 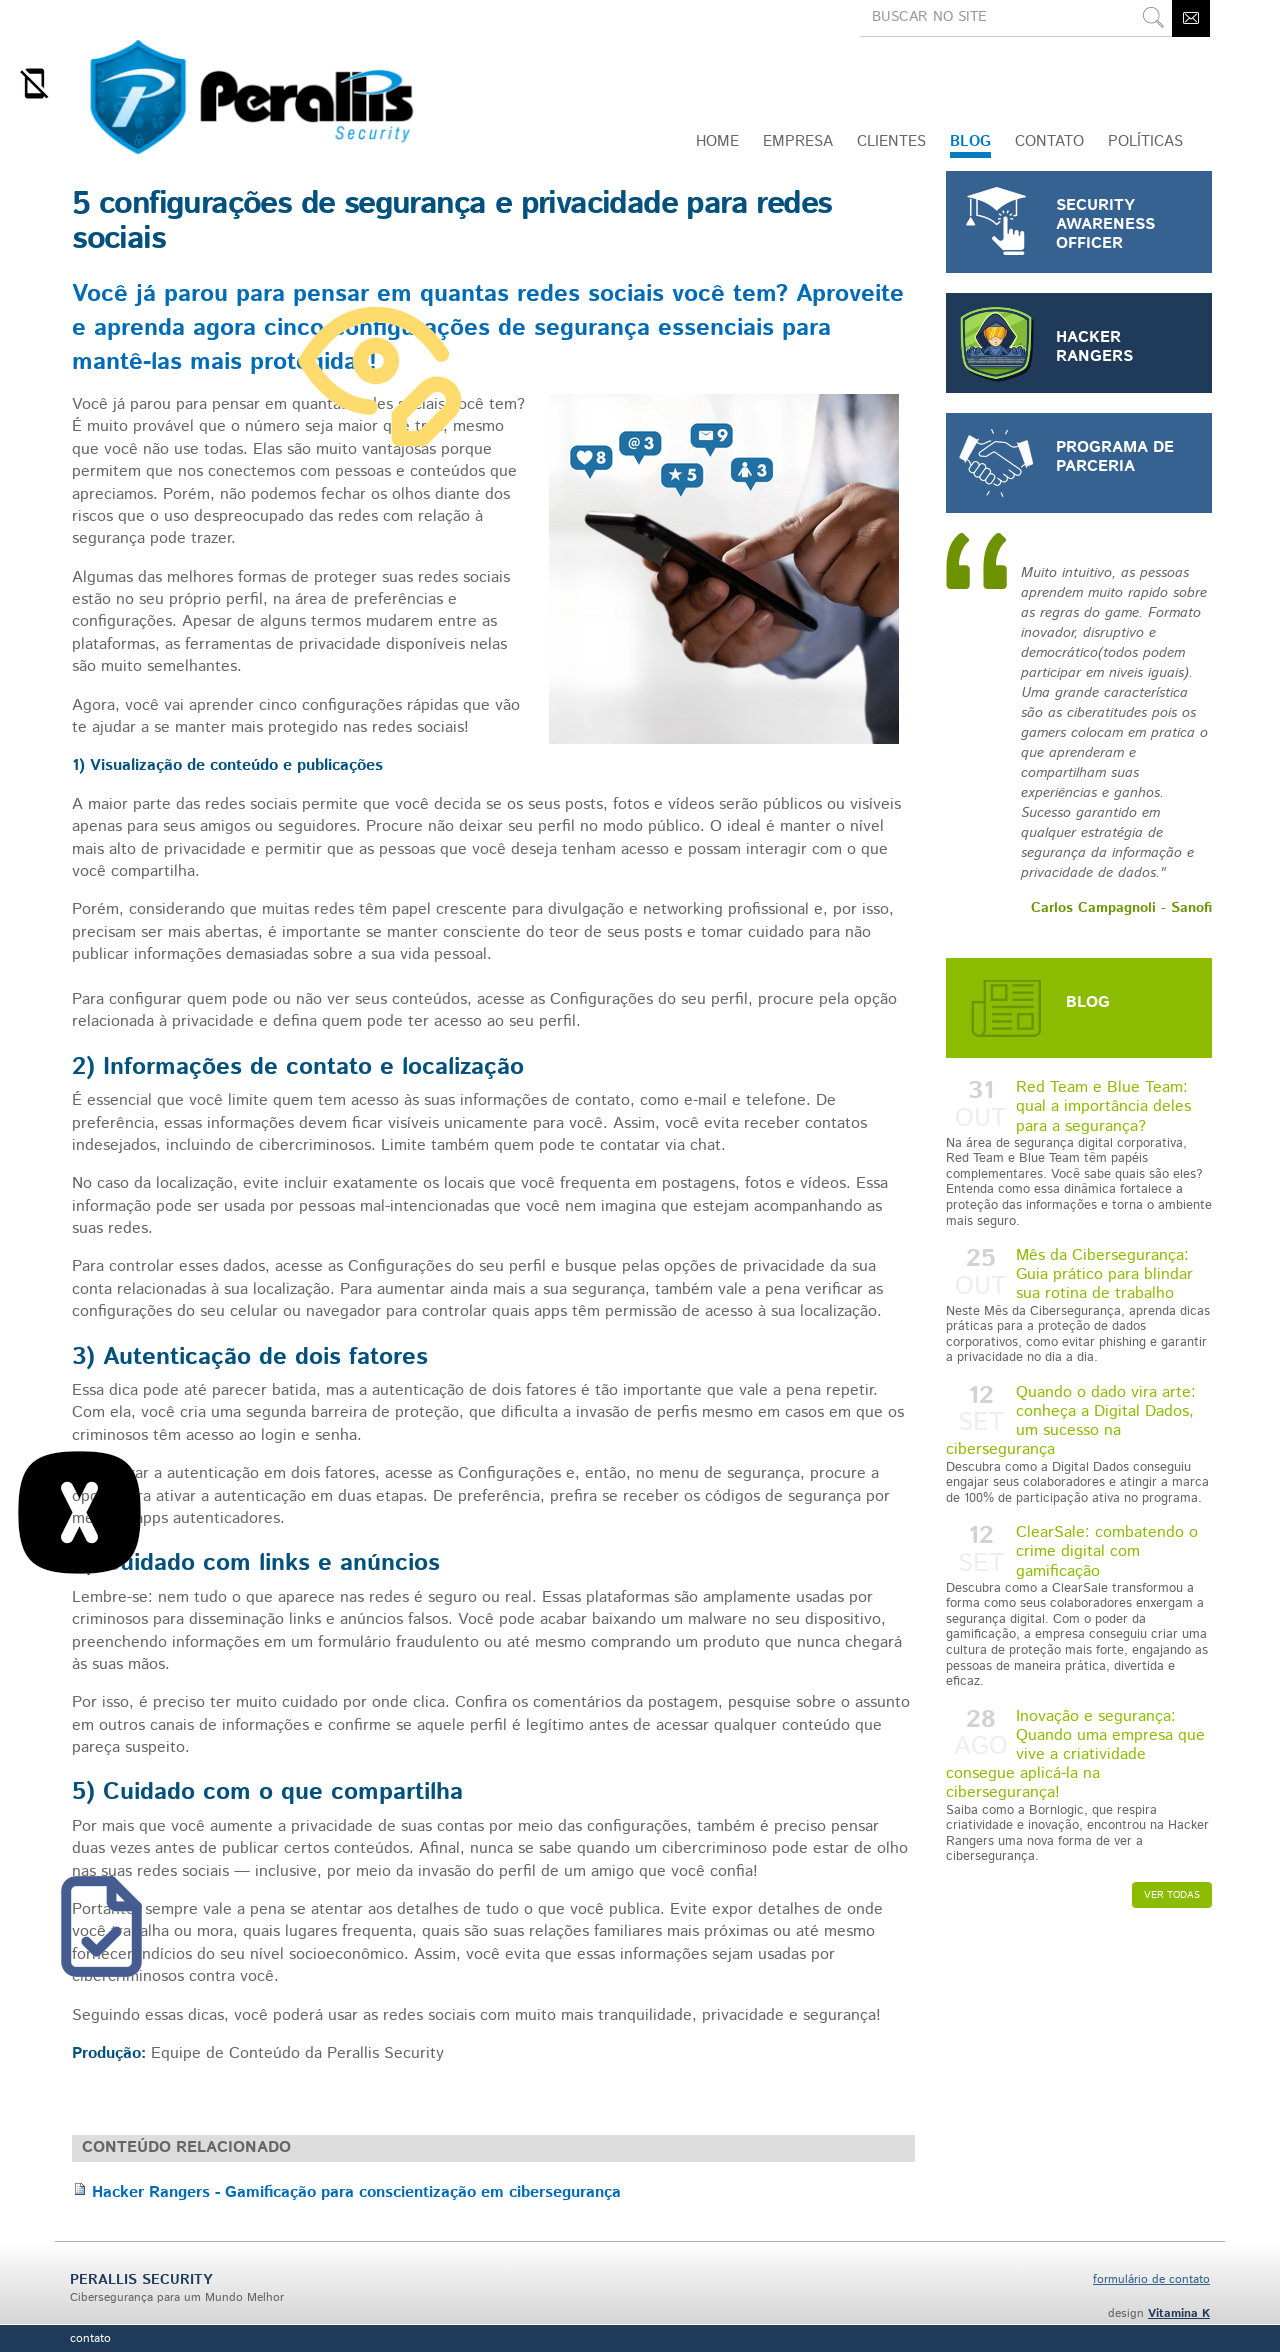 What do you see at coordinates (376, 361) in the screenshot?
I see `edit visibility settings` at bounding box center [376, 361].